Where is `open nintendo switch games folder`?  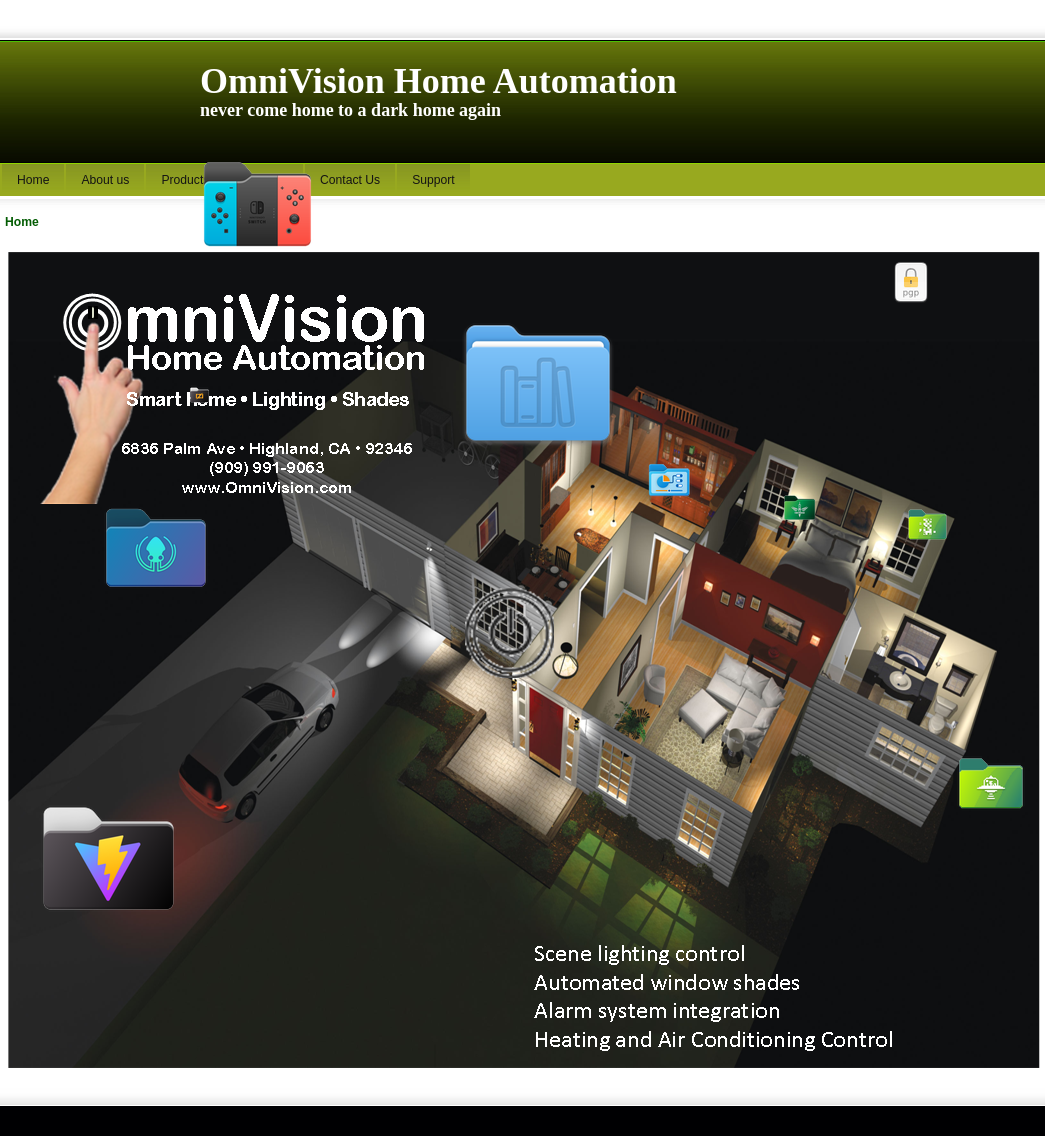
open nintendo switch games folder is located at coordinates (257, 207).